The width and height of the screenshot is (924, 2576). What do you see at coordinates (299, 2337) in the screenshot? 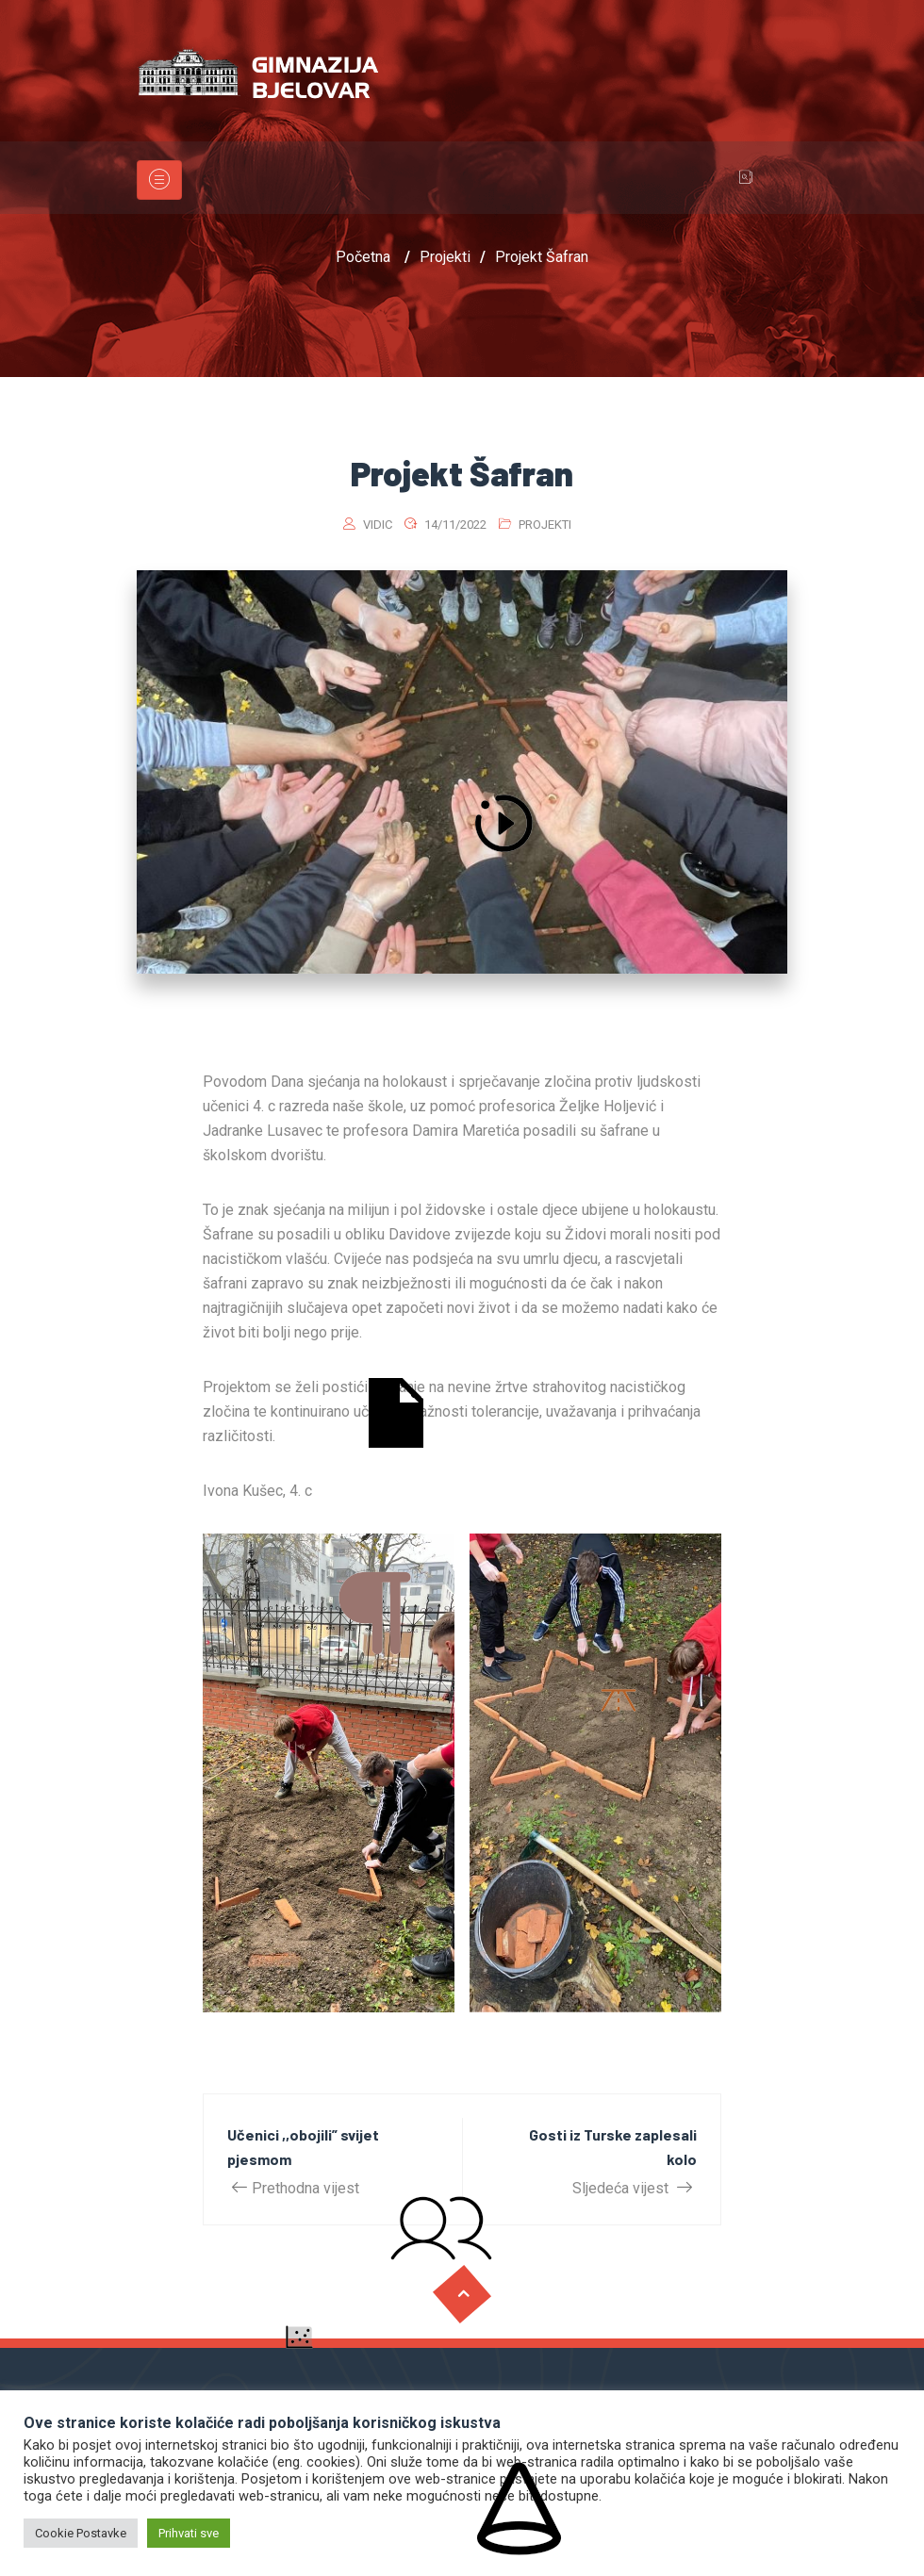
I see `view scatter plot data visualization` at bounding box center [299, 2337].